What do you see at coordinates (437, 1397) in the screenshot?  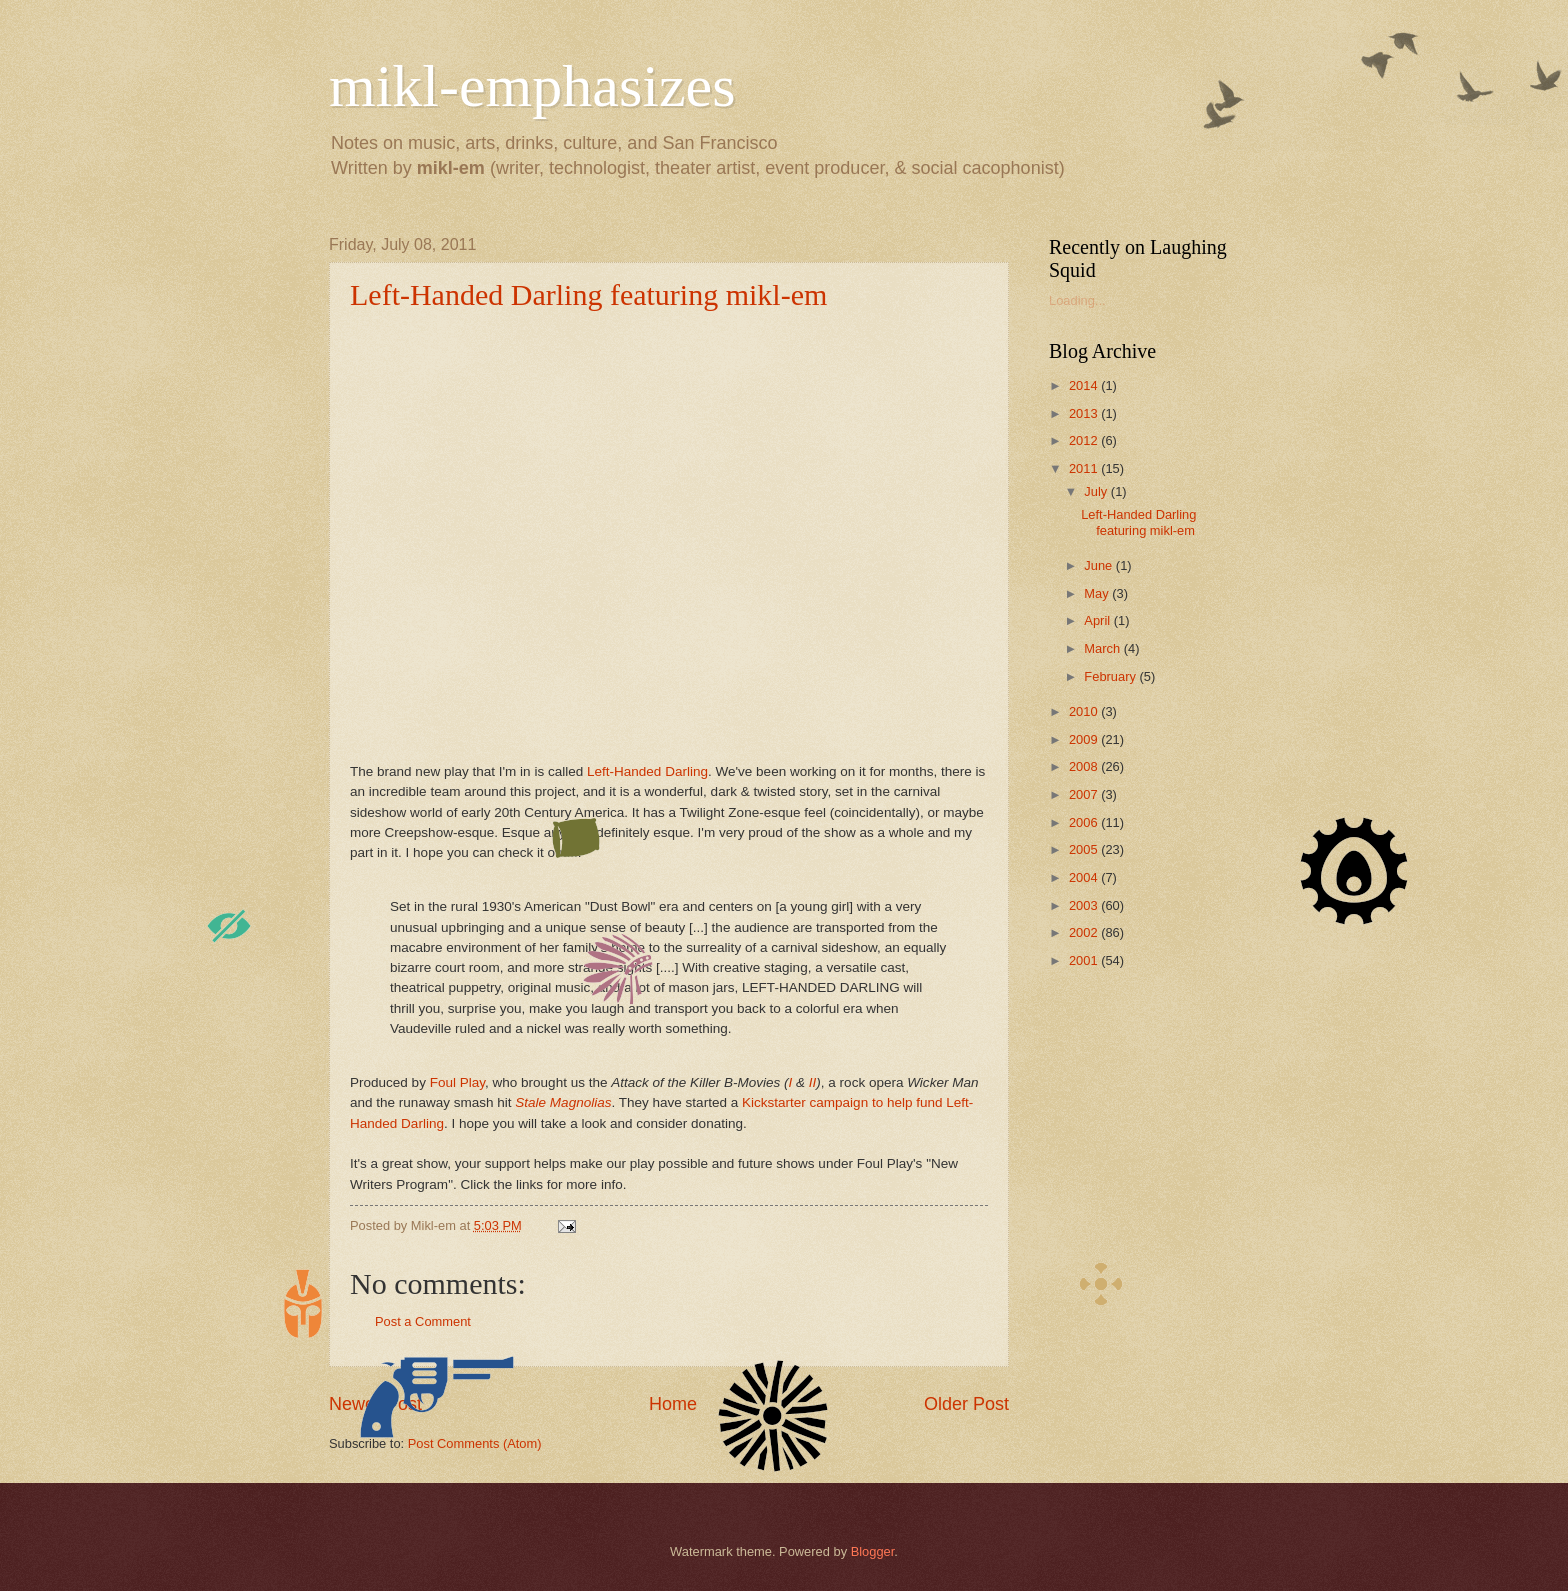 I see `select revolver weapon in game inventory` at bounding box center [437, 1397].